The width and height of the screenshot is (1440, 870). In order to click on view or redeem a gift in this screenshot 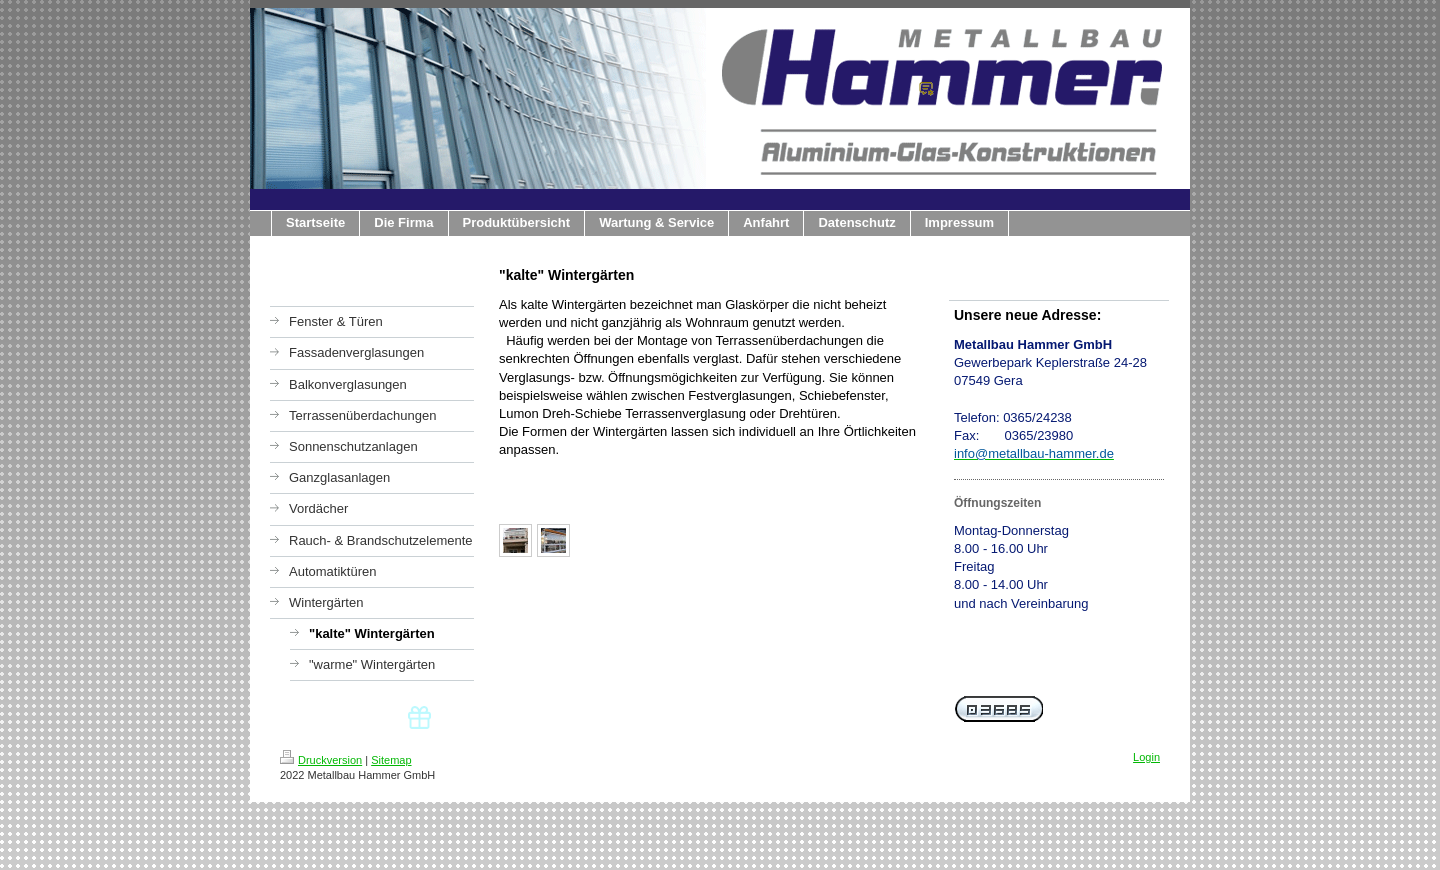, I will do `click(419, 717)`.